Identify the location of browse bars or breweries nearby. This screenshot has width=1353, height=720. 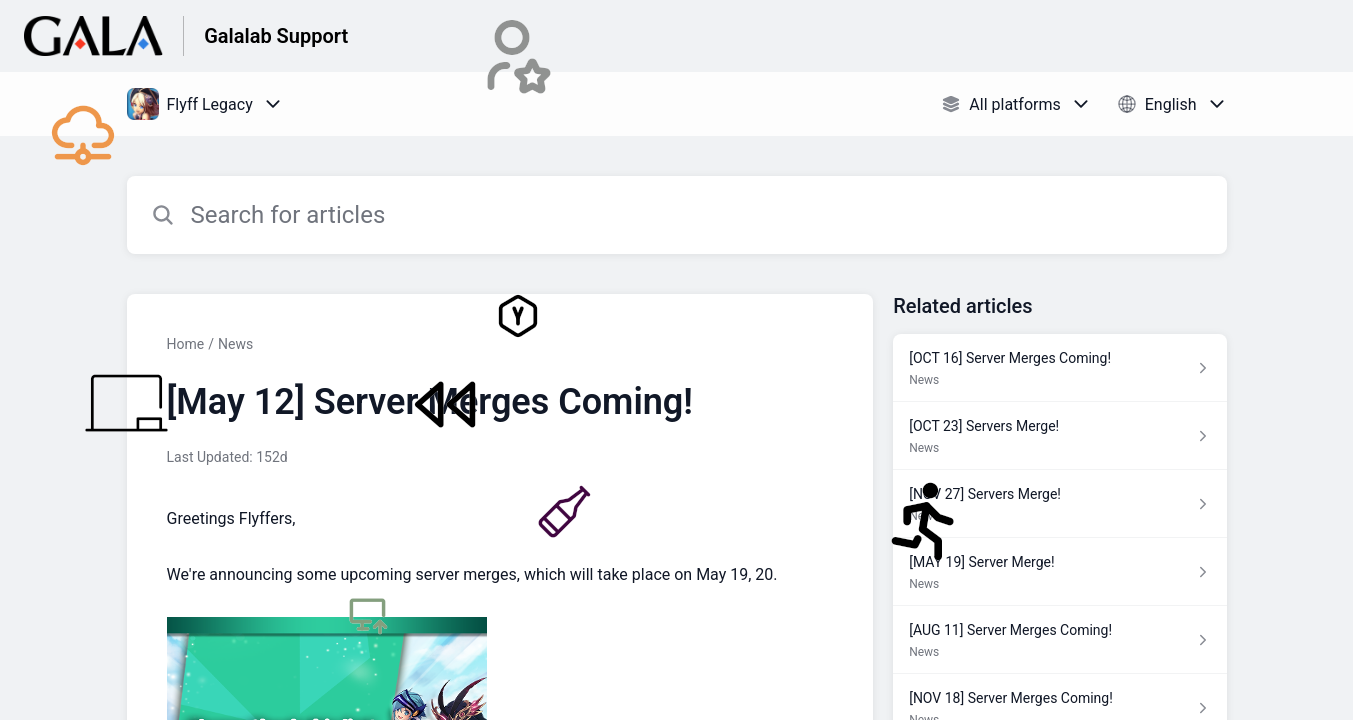
(563, 512).